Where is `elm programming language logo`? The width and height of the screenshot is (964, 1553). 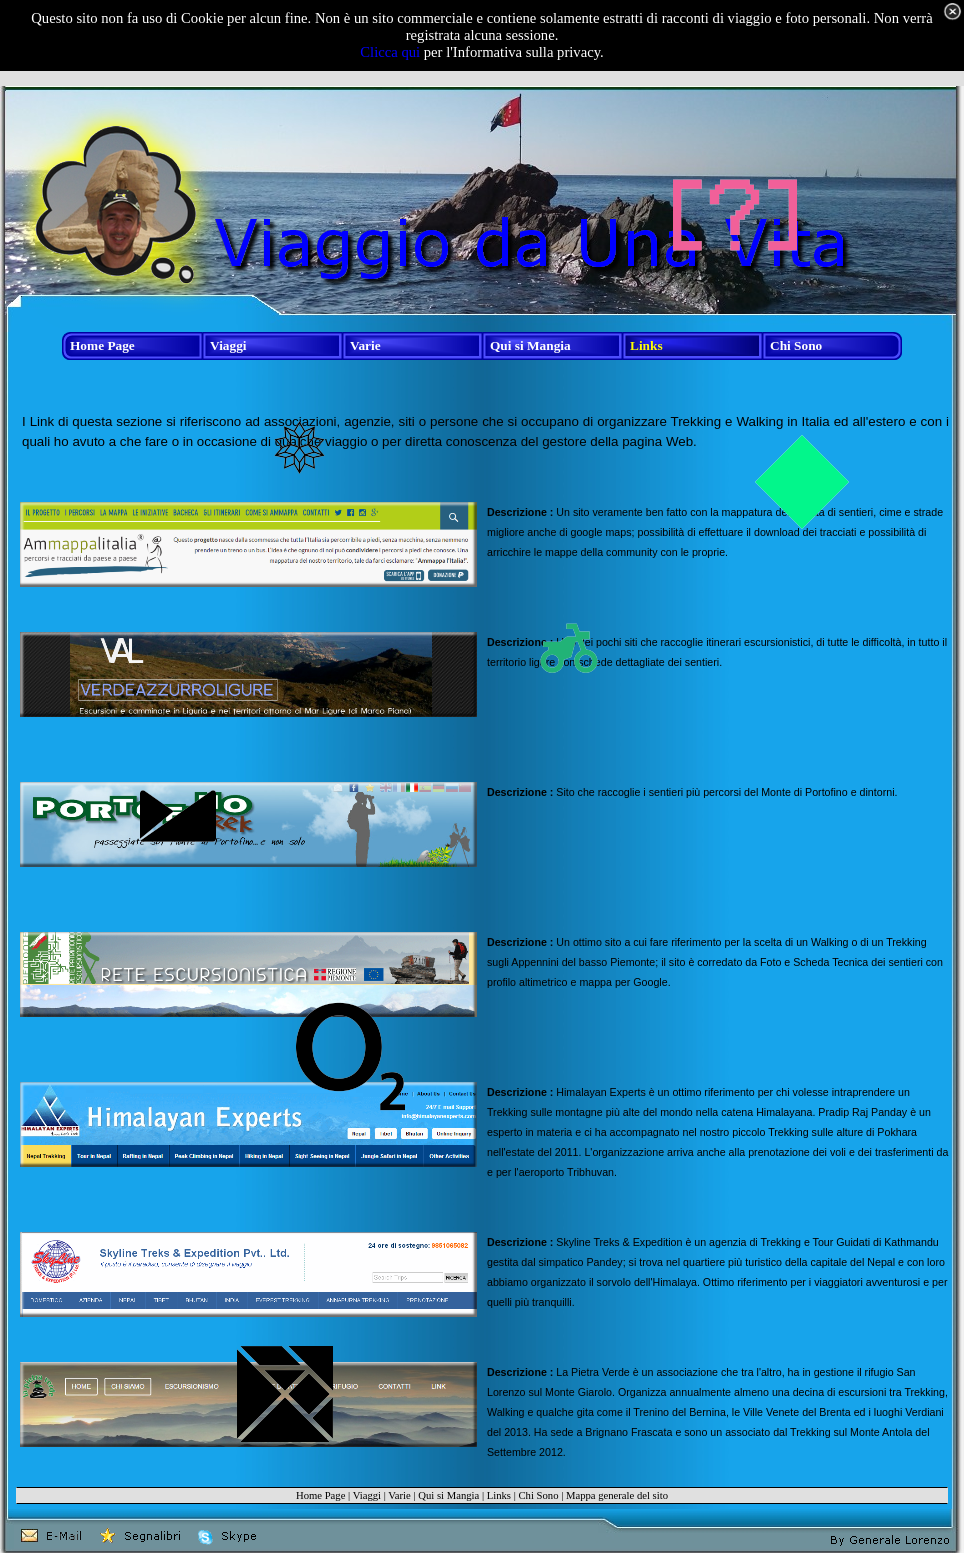 elm programming language logo is located at coordinates (285, 1394).